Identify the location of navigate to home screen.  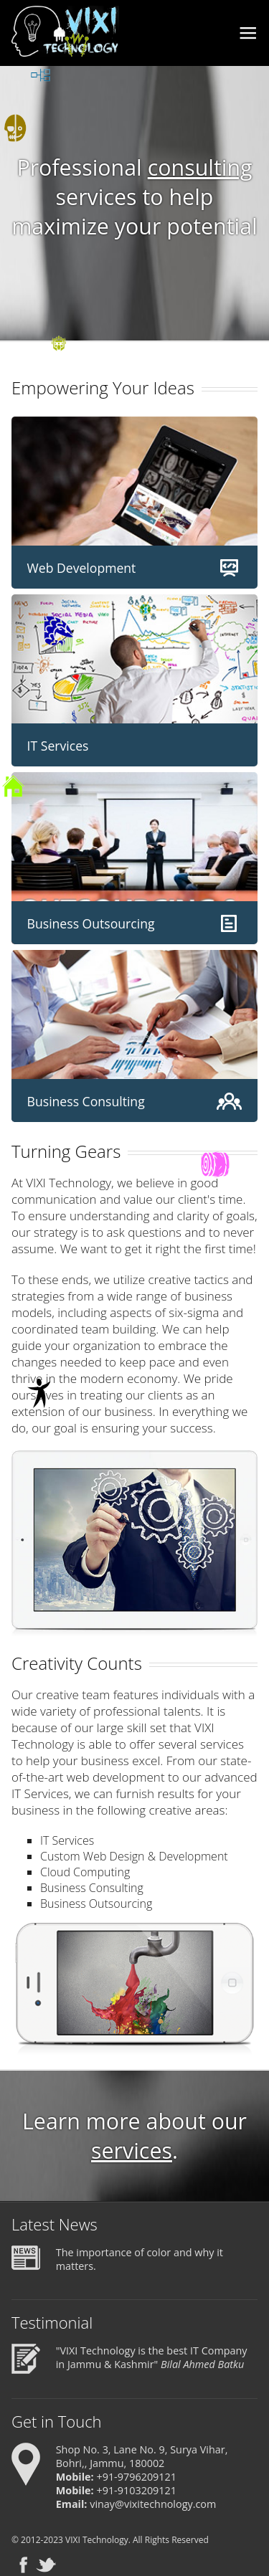
(13, 786).